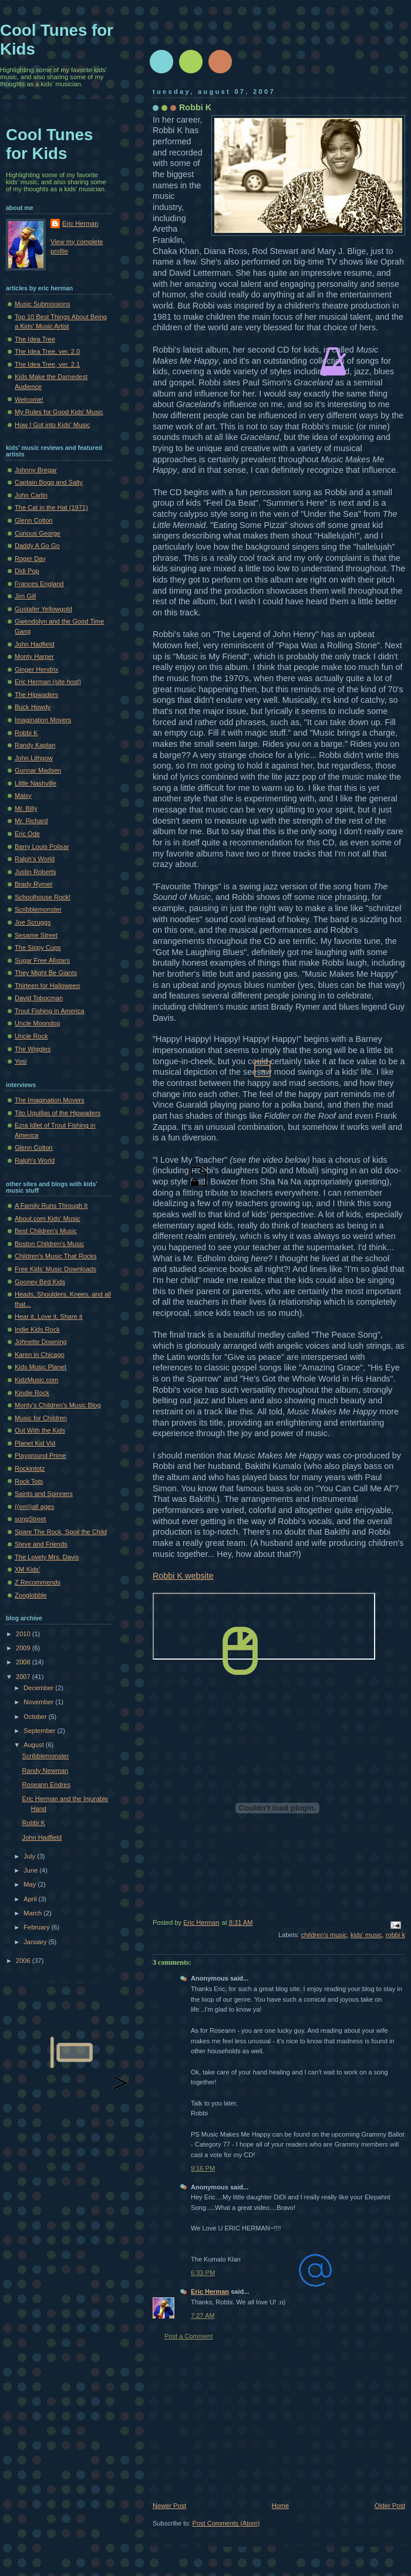  I want to click on access a password-protected file, so click(198, 1176).